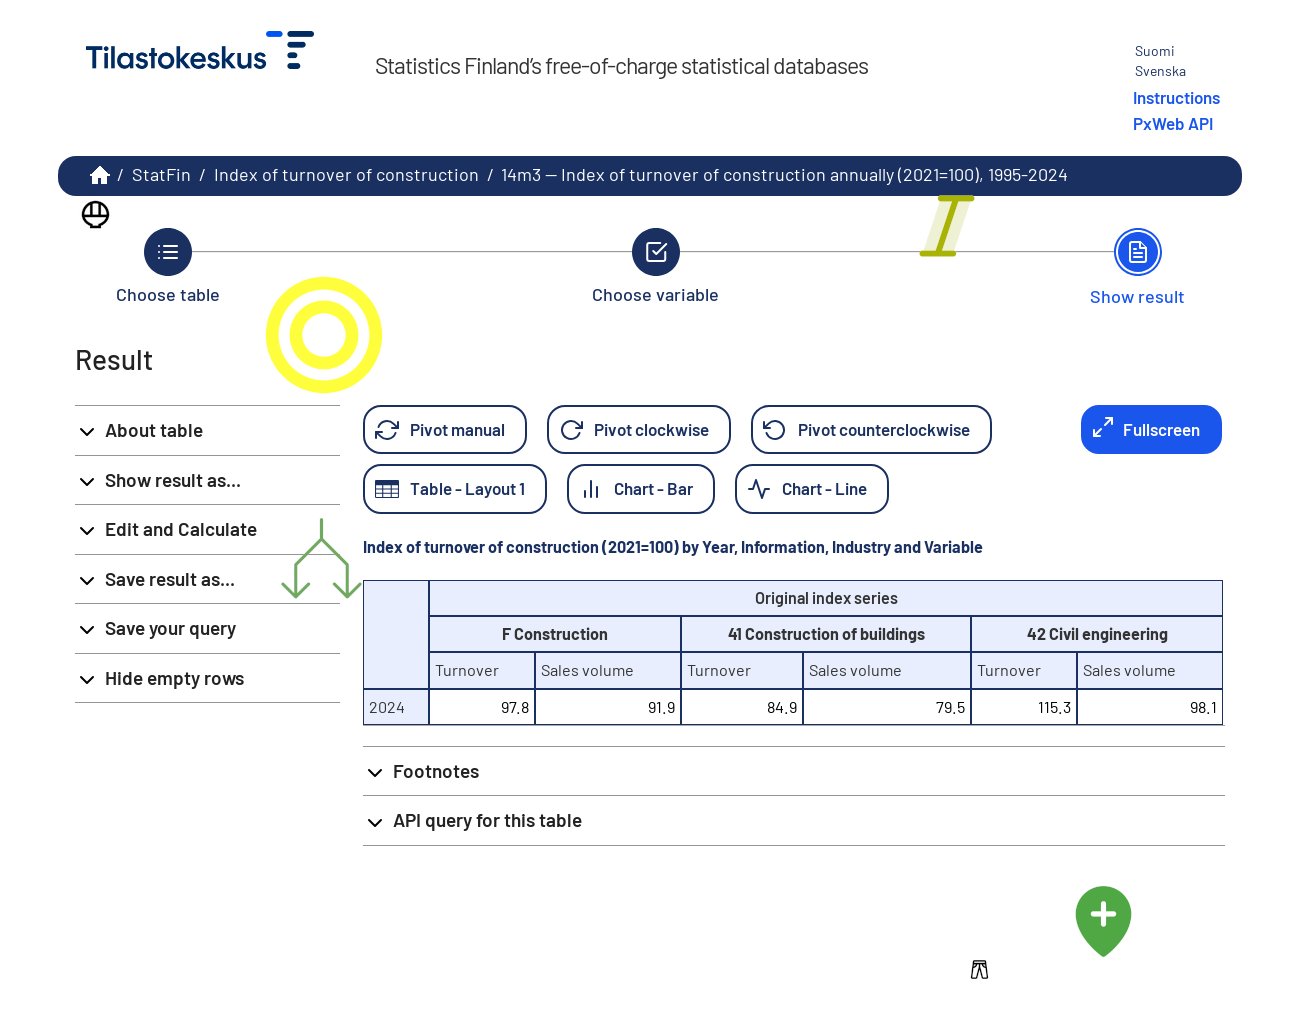 The width and height of the screenshot is (1300, 1025). What do you see at coordinates (979, 969) in the screenshot?
I see `browse pants or bottoms in a clothing app` at bounding box center [979, 969].